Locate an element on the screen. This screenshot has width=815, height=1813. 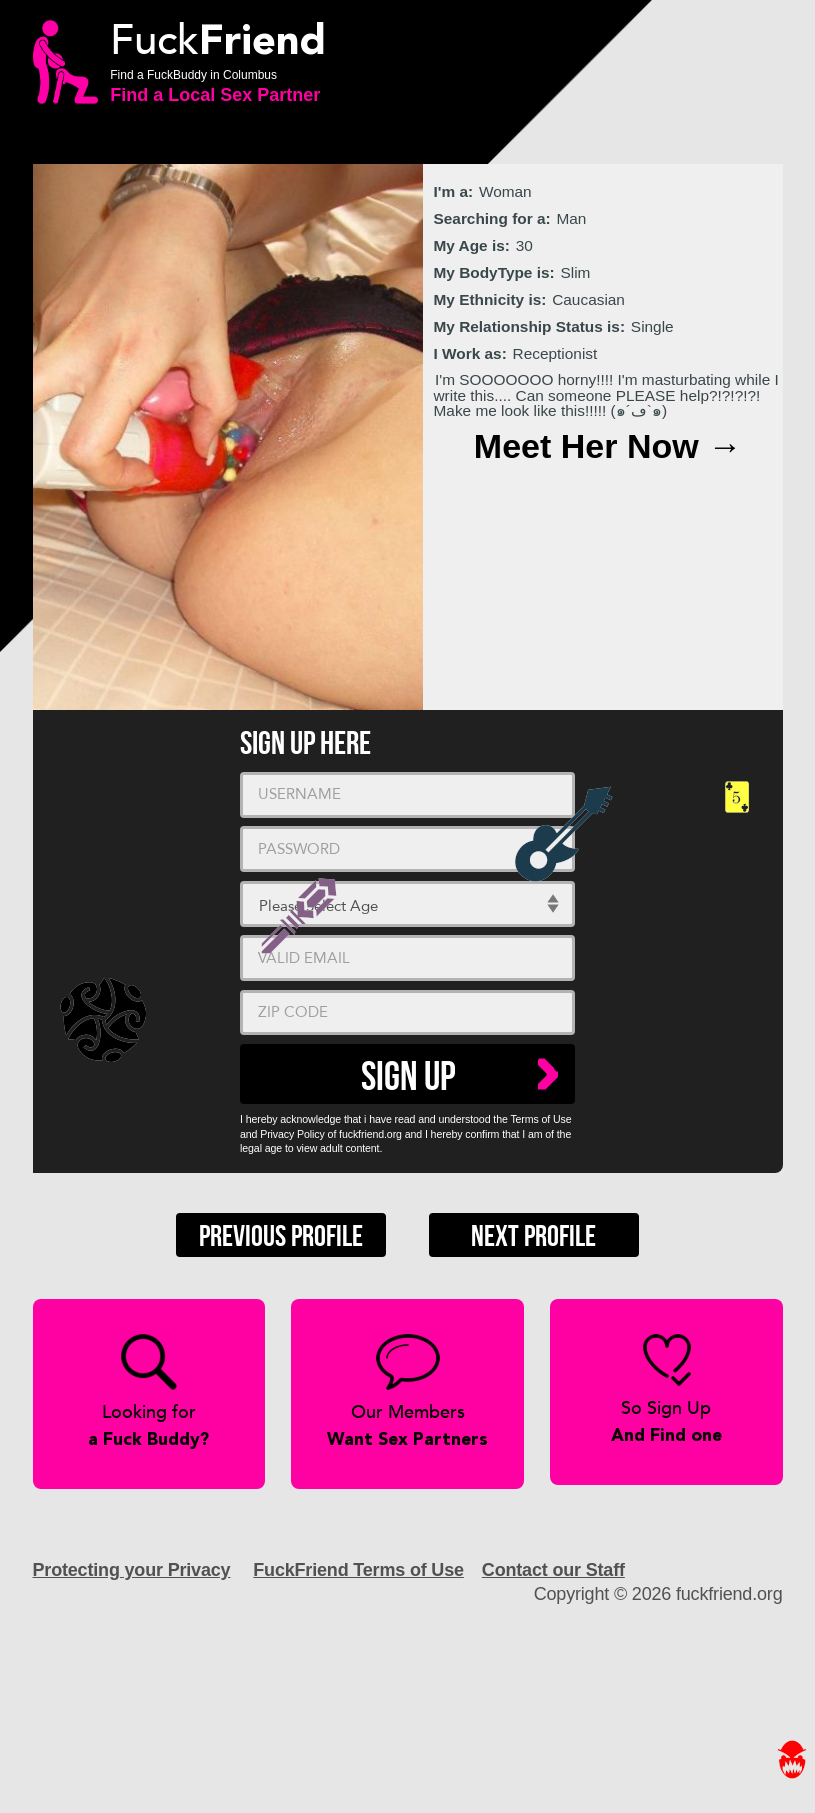
access music or audio settings is located at coordinates (563, 834).